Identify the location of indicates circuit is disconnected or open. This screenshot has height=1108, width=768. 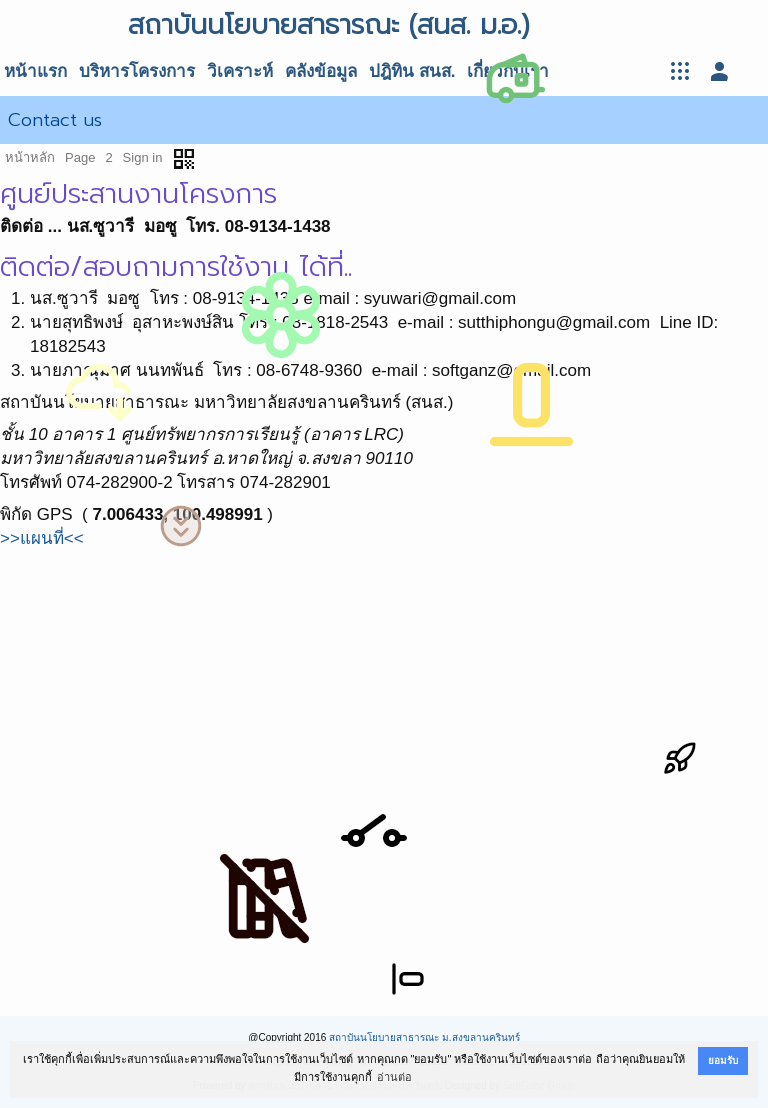
(374, 838).